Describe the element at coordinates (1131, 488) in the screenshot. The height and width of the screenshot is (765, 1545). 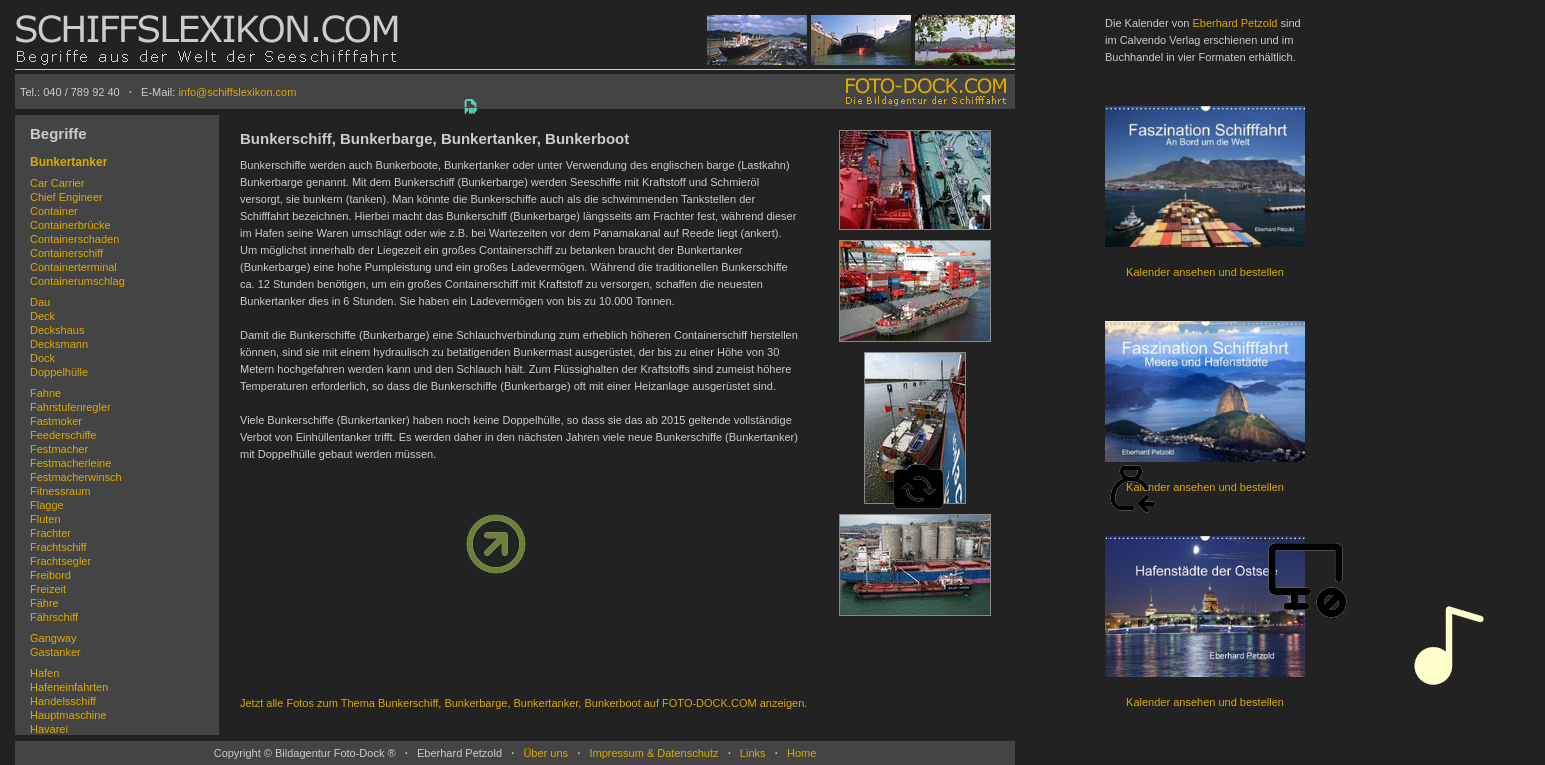
I see `return or refund money` at that location.